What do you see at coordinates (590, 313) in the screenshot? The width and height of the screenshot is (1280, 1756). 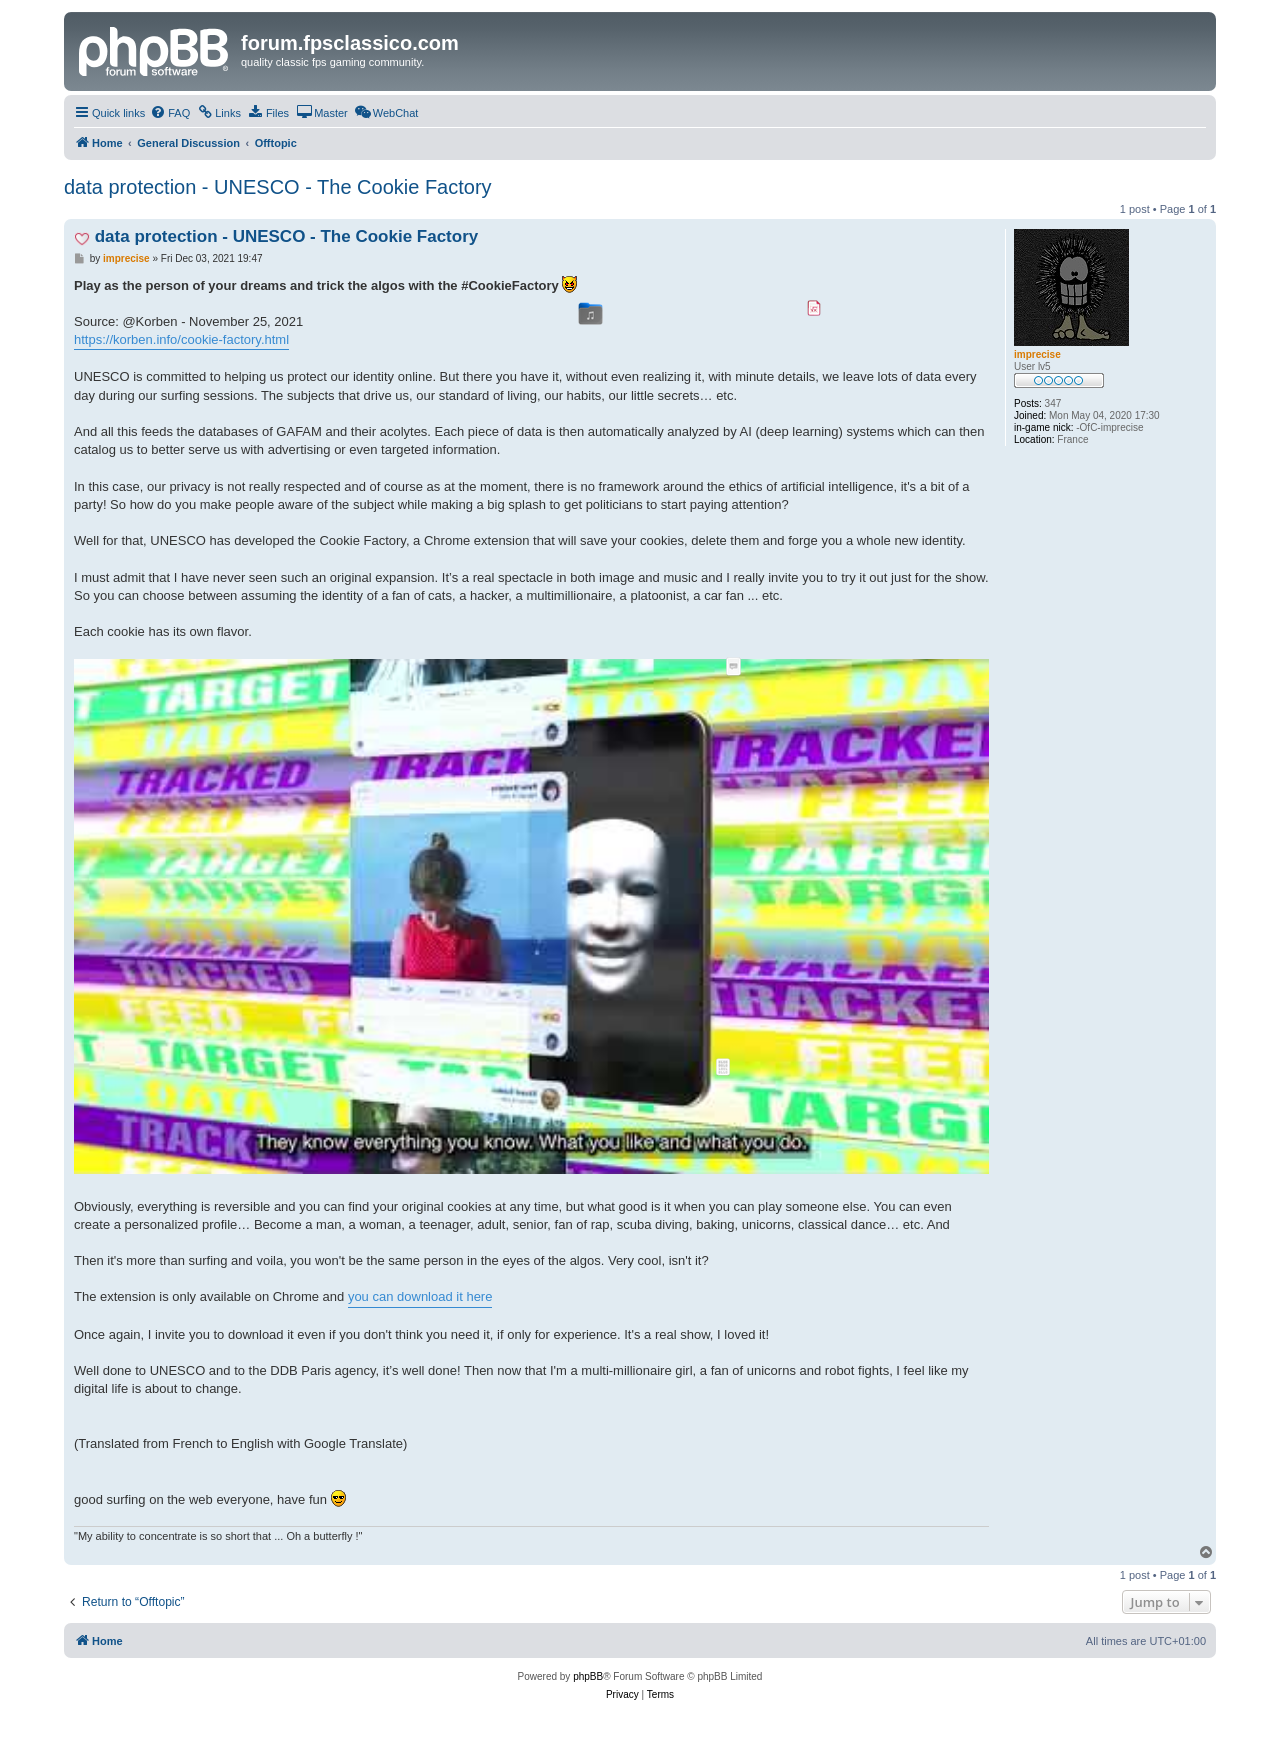 I see `open your music folder` at bounding box center [590, 313].